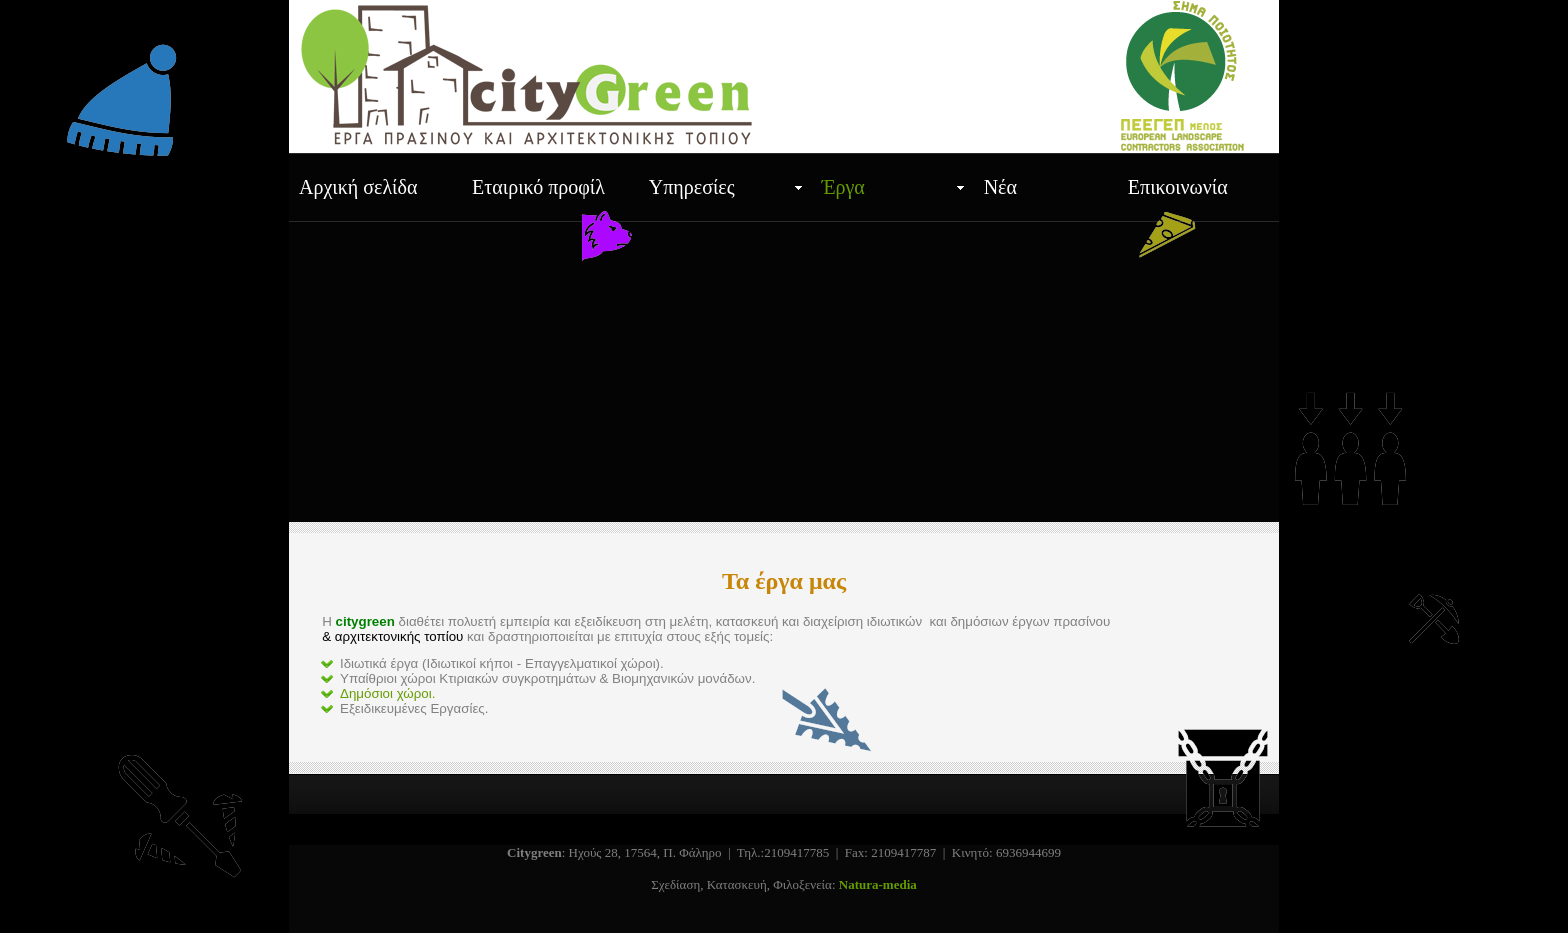 This screenshot has height=933, width=1568. What do you see at coordinates (1166, 233) in the screenshot?
I see `order food or access food delivery services` at bounding box center [1166, 233].